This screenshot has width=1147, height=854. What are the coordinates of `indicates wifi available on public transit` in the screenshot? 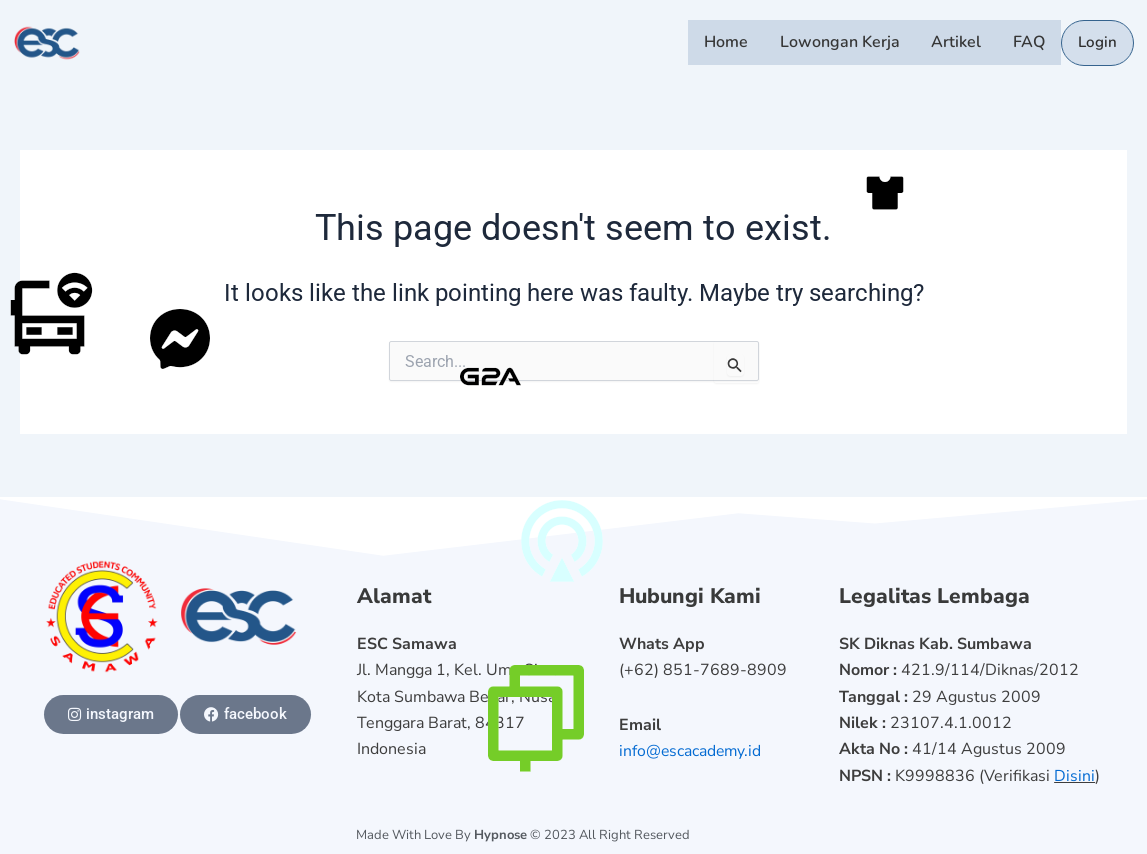 It's located at (49, 315).